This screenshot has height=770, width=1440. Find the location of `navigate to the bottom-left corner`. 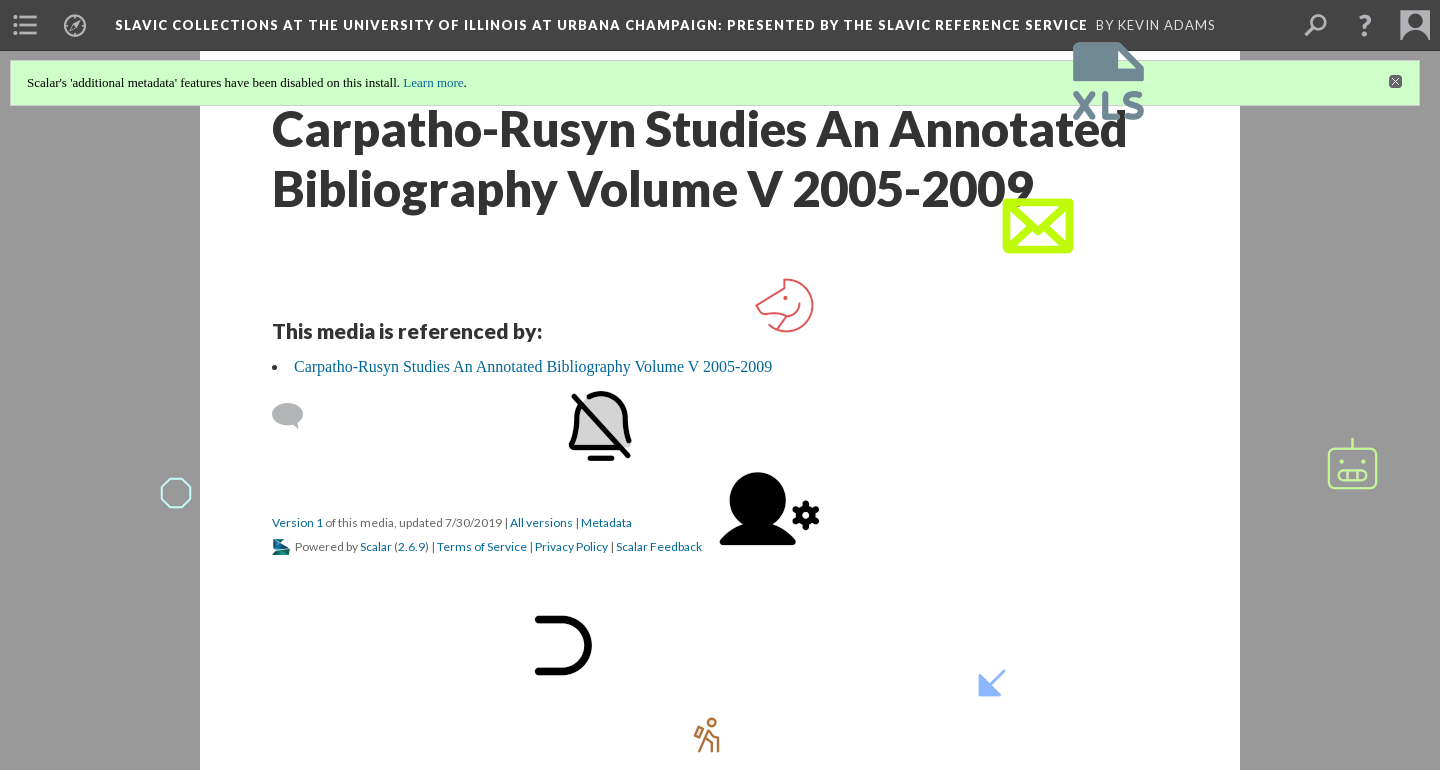

navigate to the bottom-left corner is located at coordinates (992, 683).